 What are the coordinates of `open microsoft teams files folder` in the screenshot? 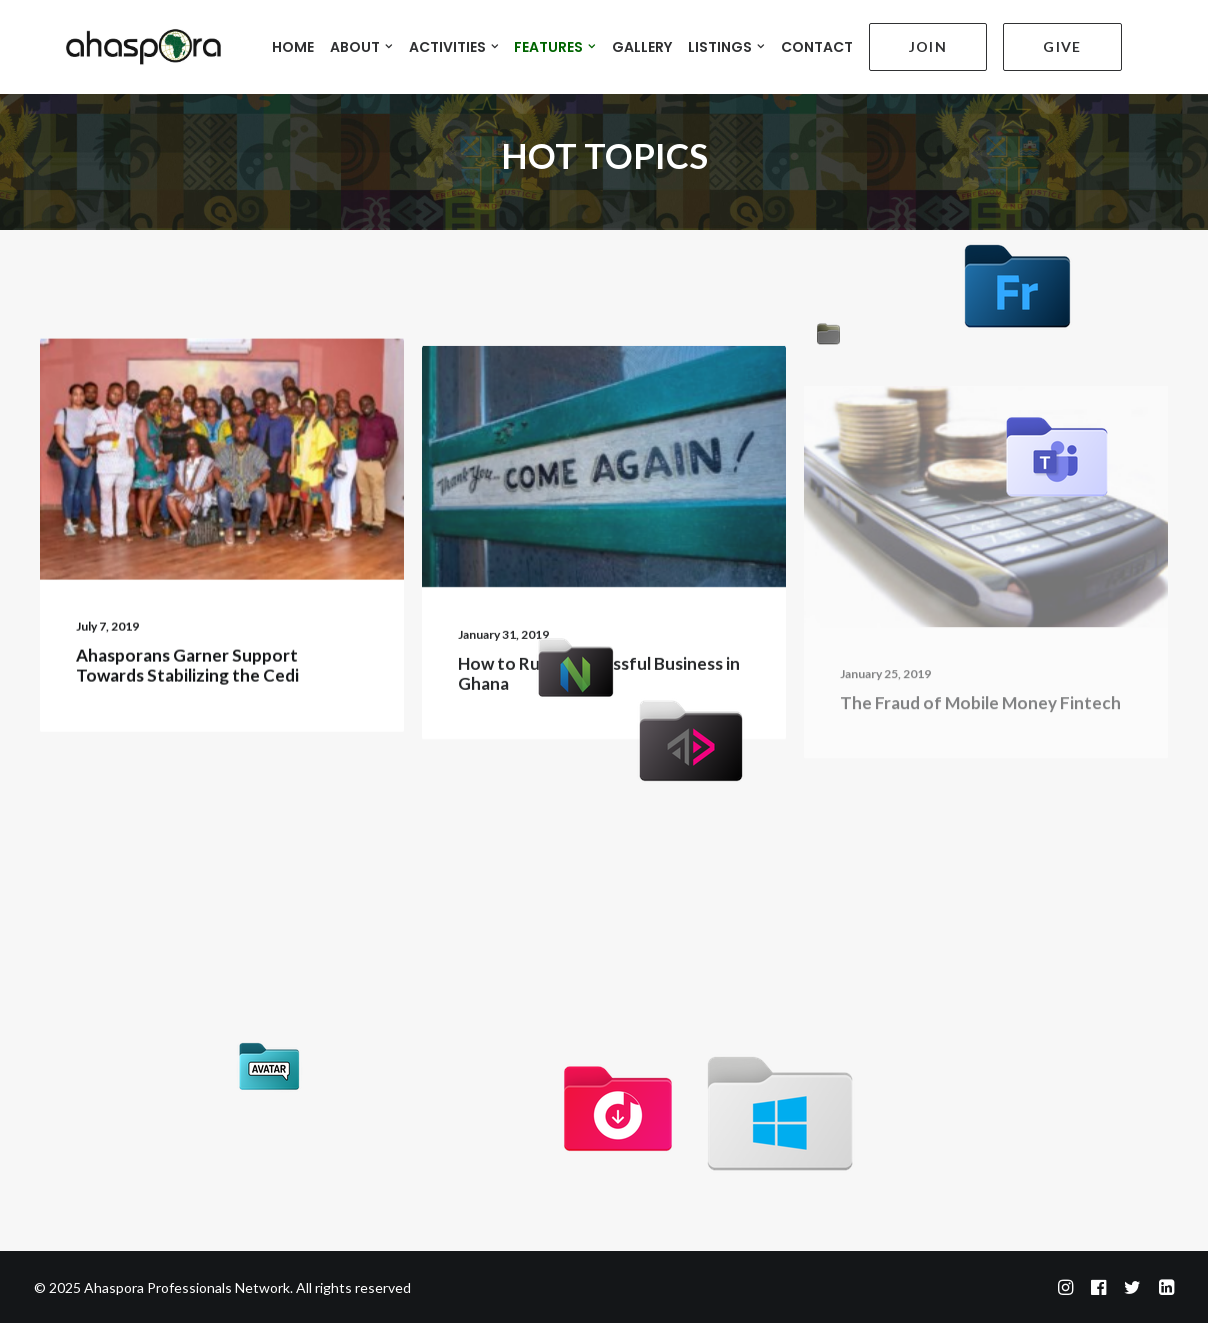 It's located at (1056, 459).